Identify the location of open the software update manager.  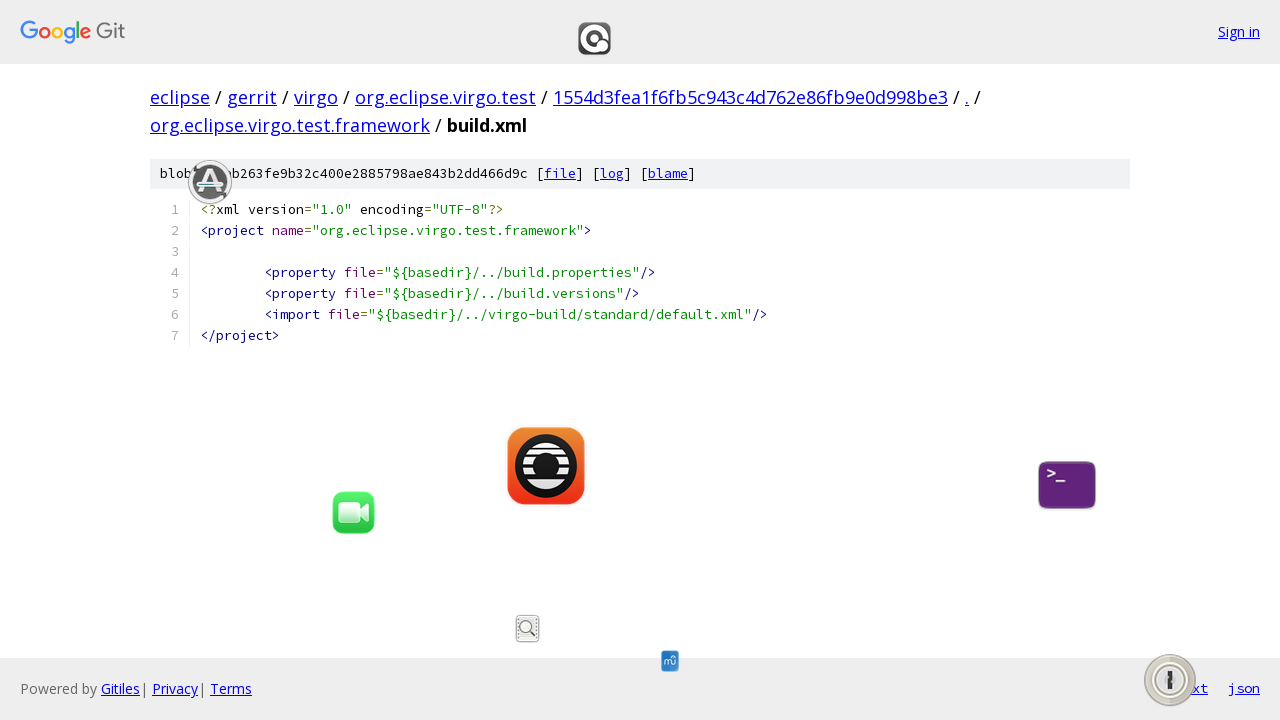
(210, 182).